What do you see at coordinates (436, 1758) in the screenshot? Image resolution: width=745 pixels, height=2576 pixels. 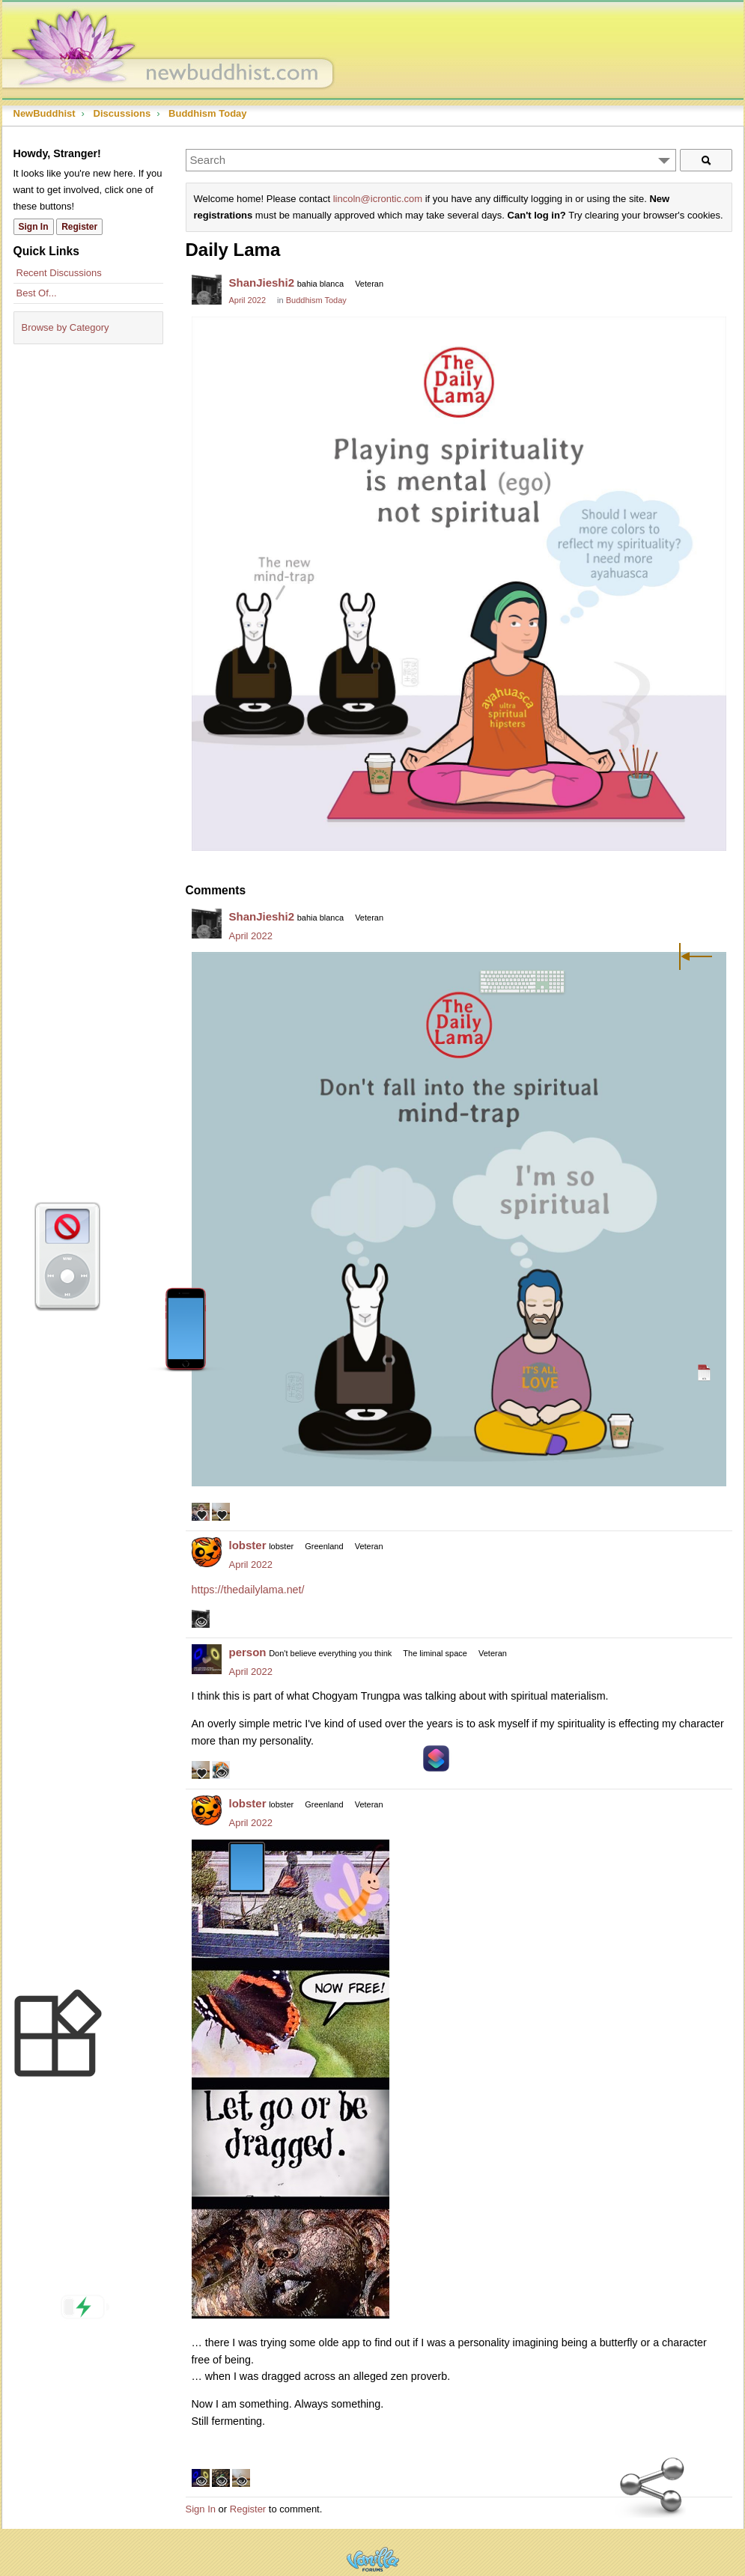 I see `open the shortcuts app to create or run automations` at bounding box center [436, 1758].